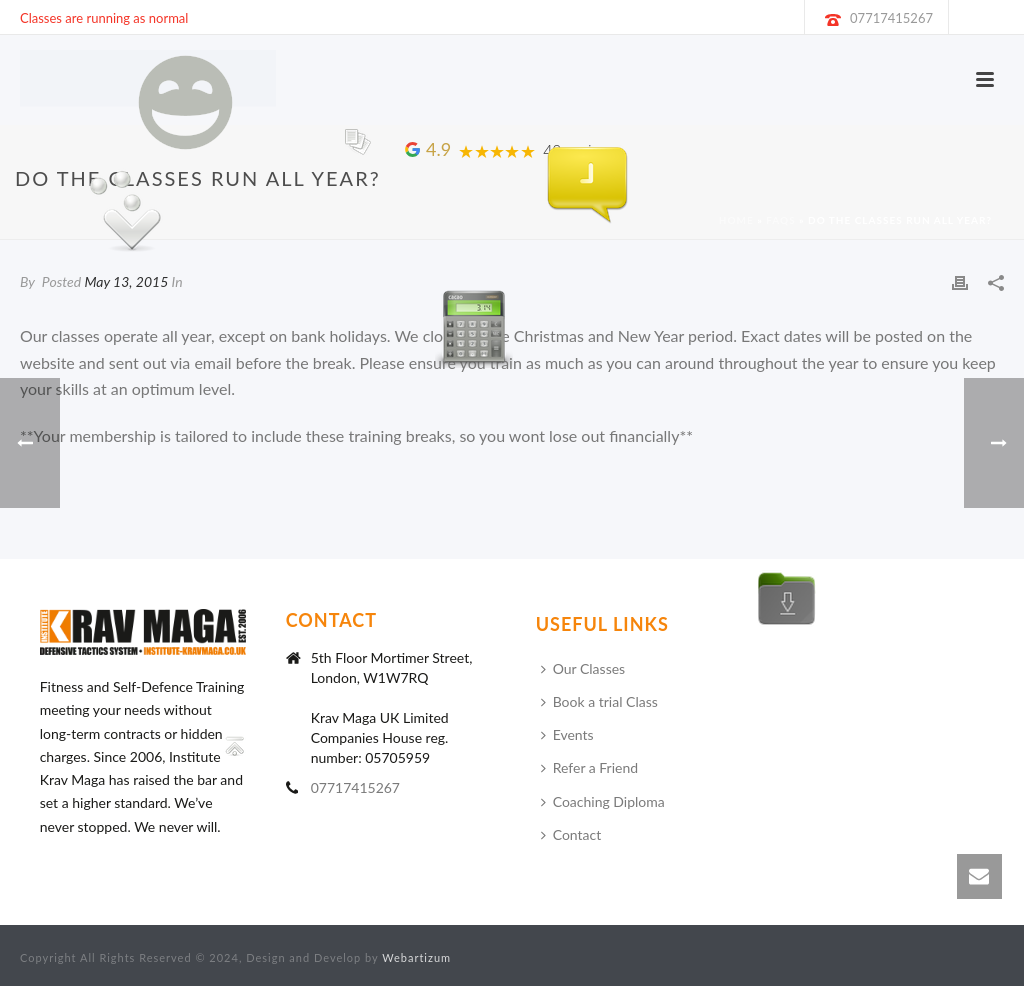 The width and height of the screenshot is (1024, 986). Describe the element at coordinates (234, 746) in the screenshot. I see `scroll to top of page` at that location.